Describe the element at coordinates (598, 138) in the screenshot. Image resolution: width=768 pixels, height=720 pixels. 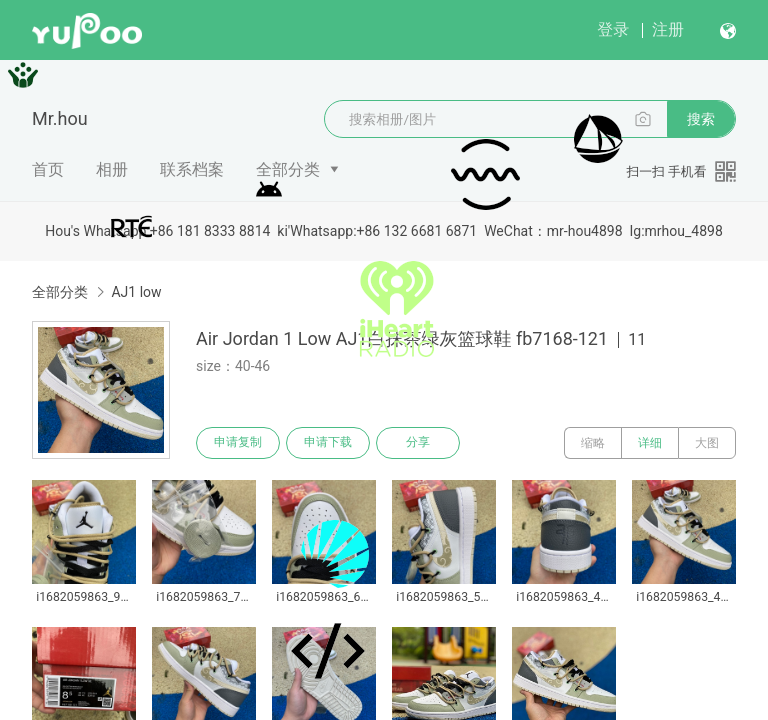
I see `solus operating system logo` at that location.